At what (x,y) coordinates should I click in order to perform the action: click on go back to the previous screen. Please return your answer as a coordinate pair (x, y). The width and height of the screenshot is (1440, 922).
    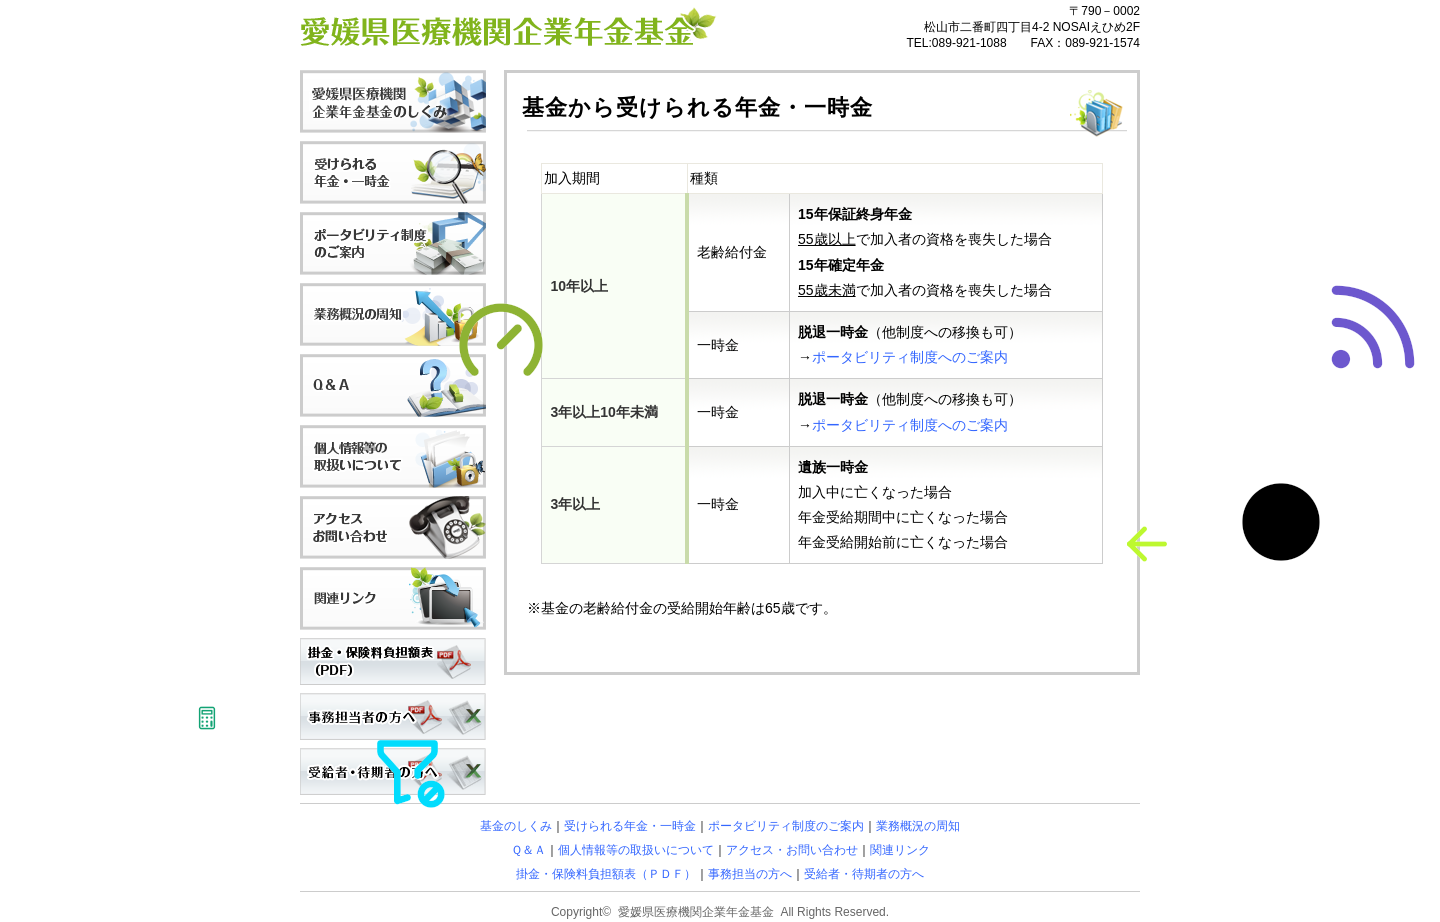
    Looking at the image, I should click on (1147, 544).